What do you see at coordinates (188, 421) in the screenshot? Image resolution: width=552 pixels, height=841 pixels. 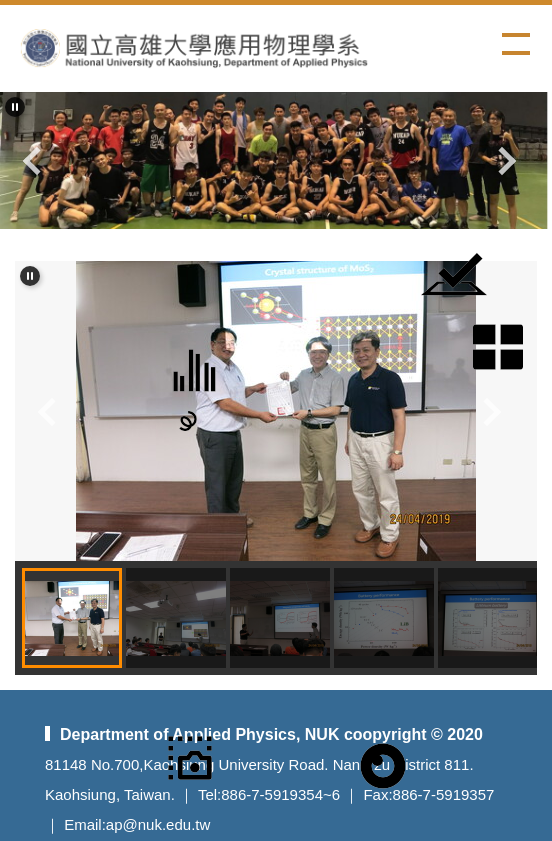 I see `spring creators platform logo` at bounding box center [188, 421].